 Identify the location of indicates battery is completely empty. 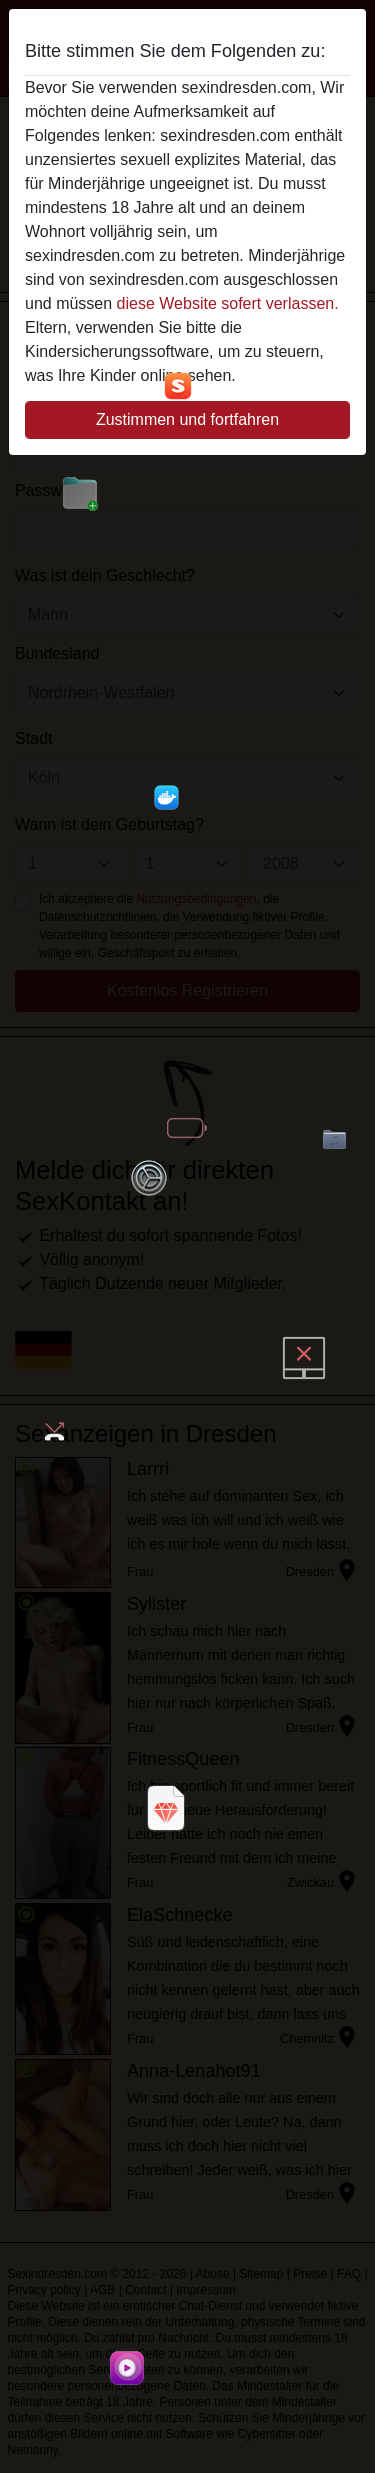
(187, 1128).